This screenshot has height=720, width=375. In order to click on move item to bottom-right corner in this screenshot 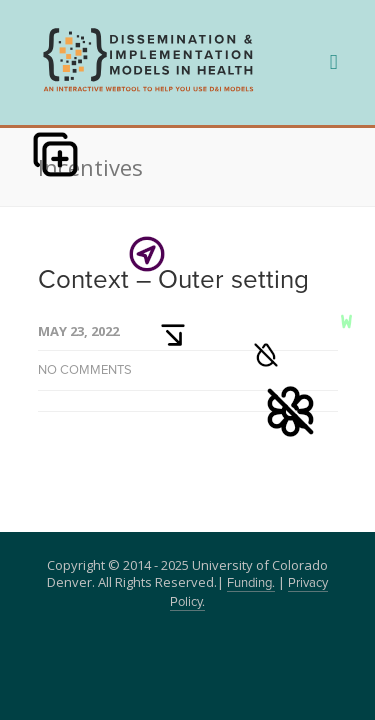, I will do `click(173, 336)`.